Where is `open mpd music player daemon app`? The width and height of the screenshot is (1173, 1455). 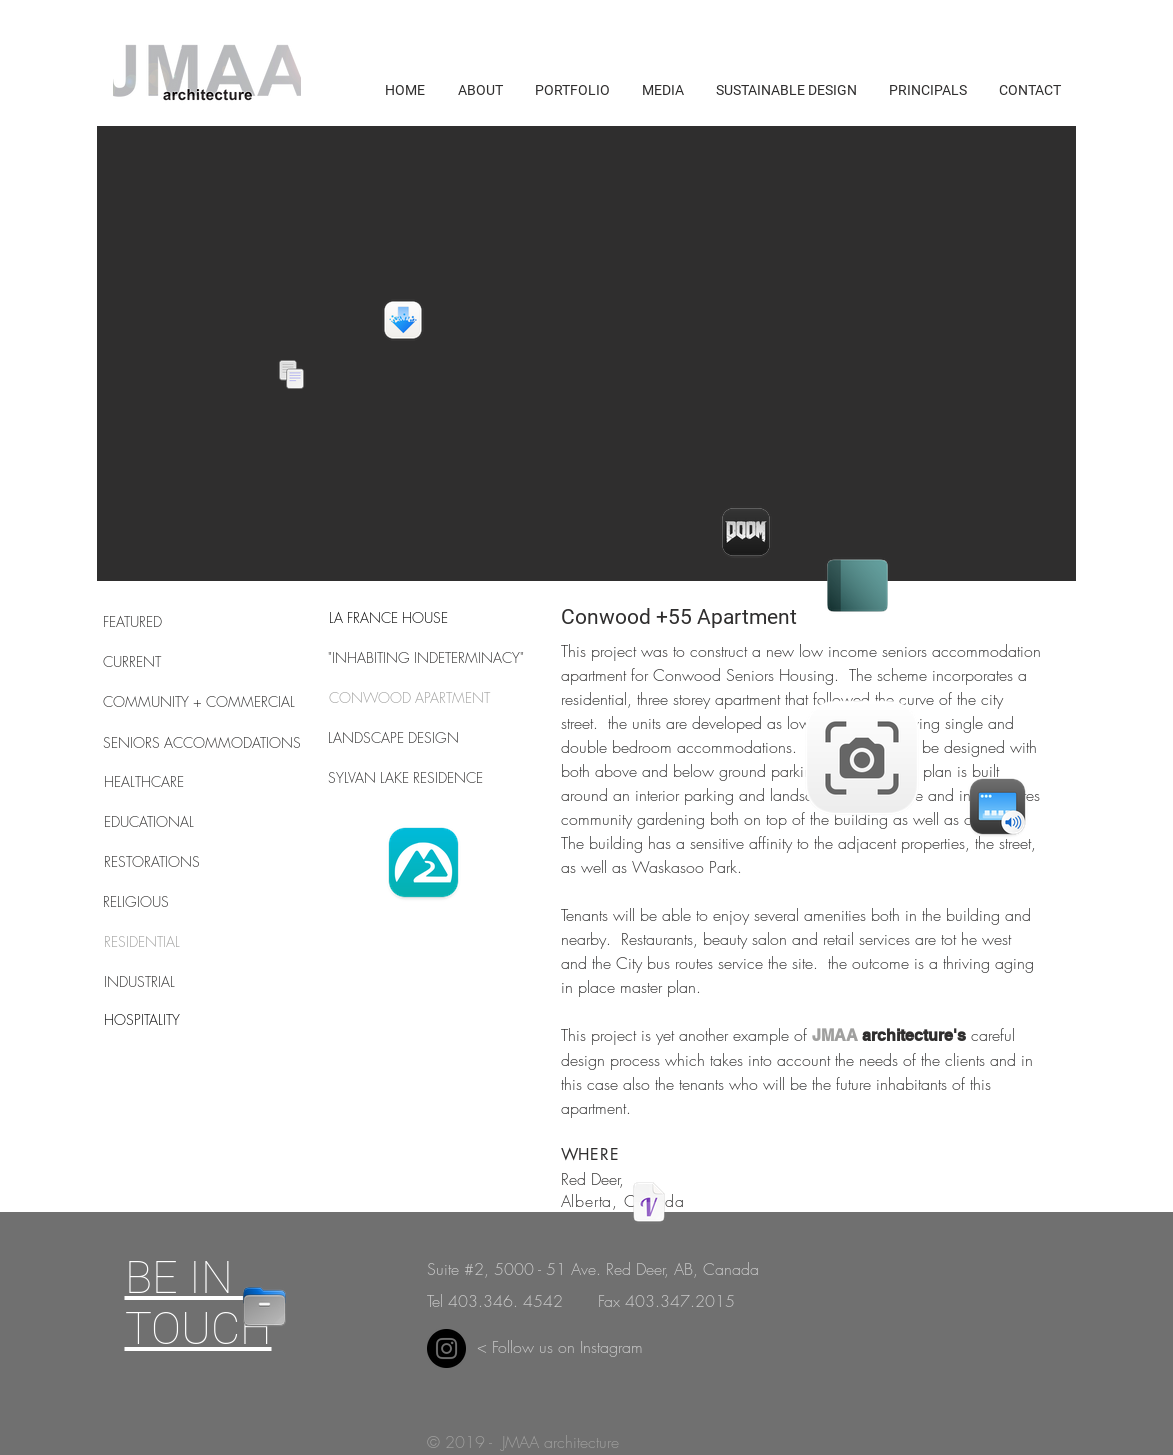
open mpd music player daemon app is located at coordinates (997, 806).